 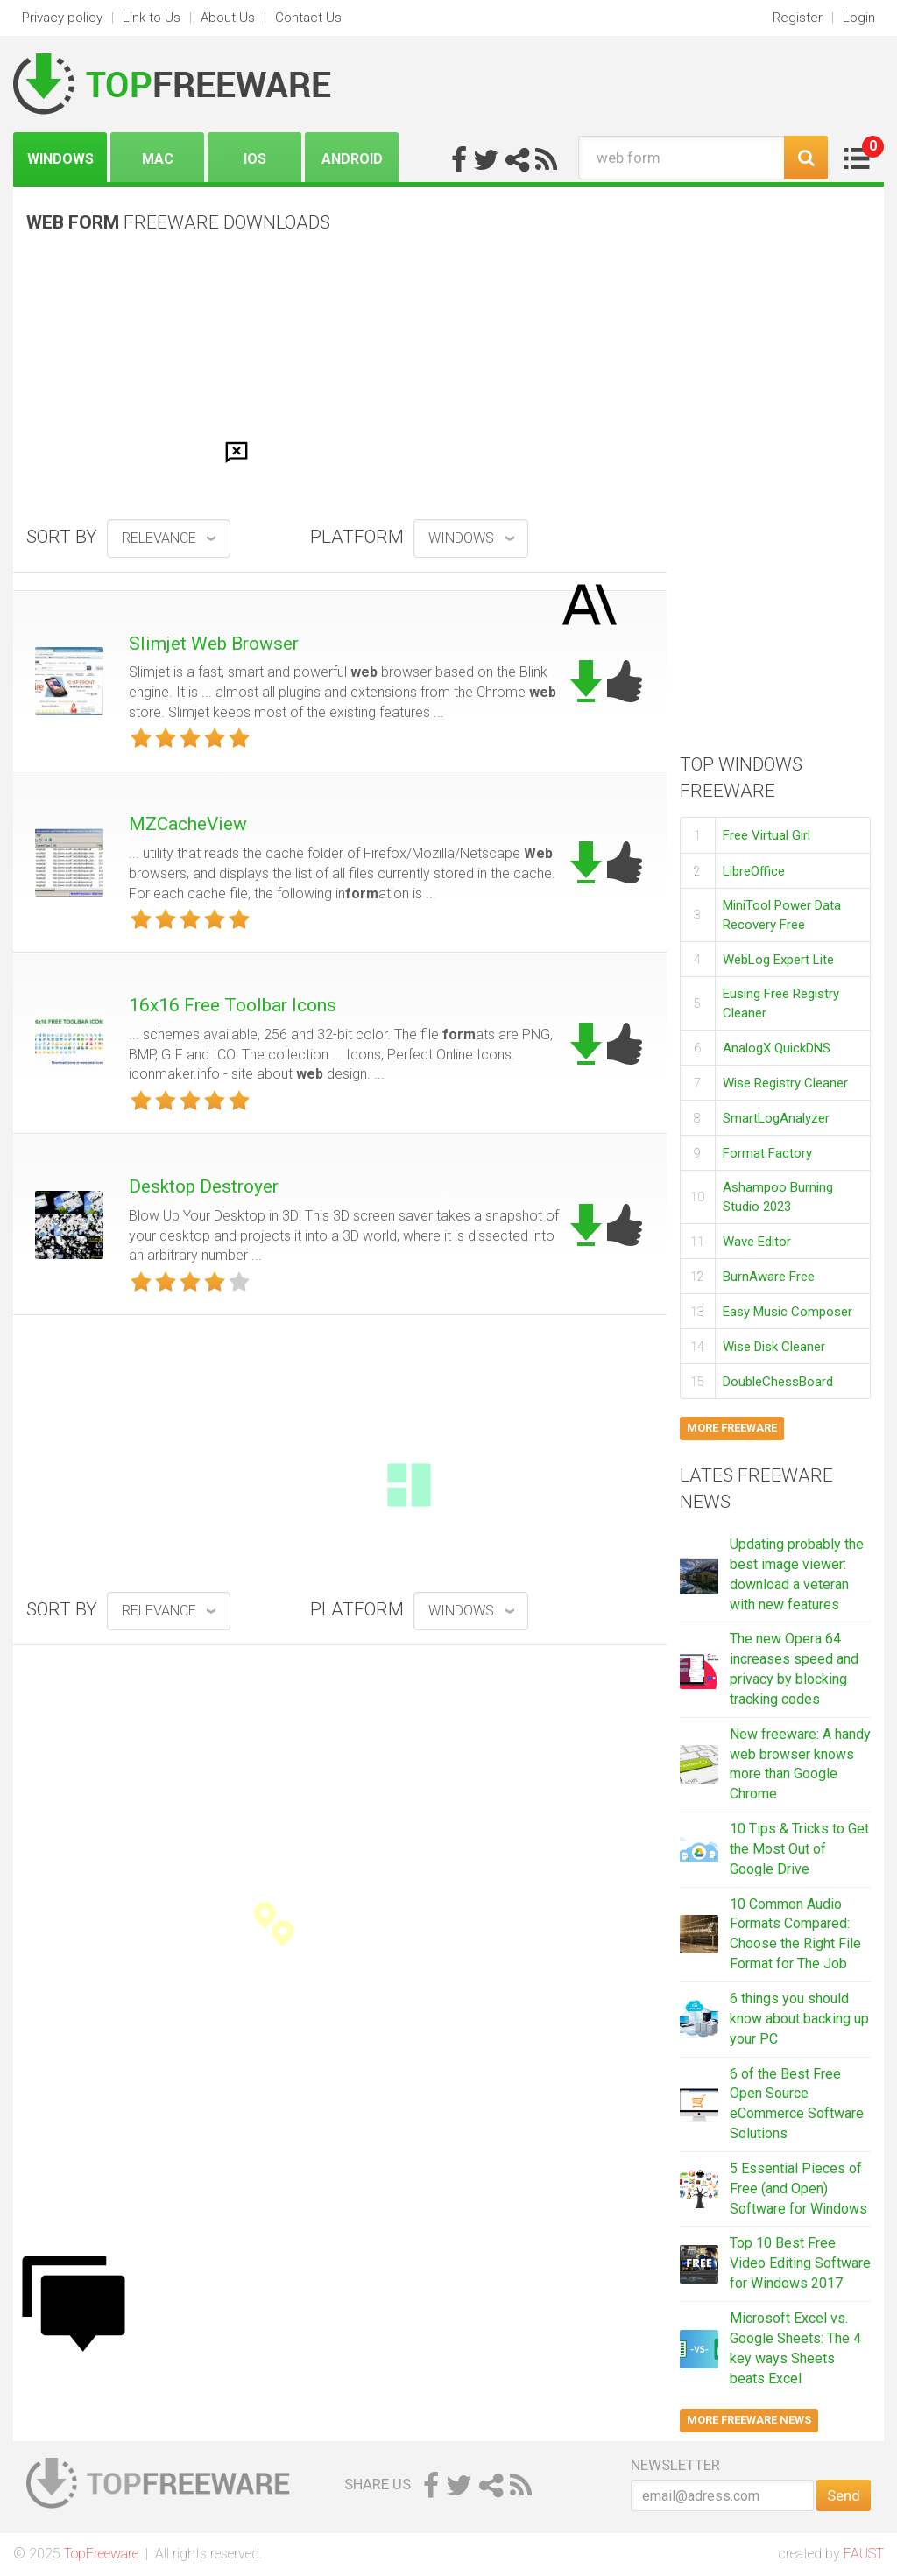 What do you see at coordinates (273, 1924) in the screenshot?
I see `view distance between two locations` at bounding box center [273, 1924].